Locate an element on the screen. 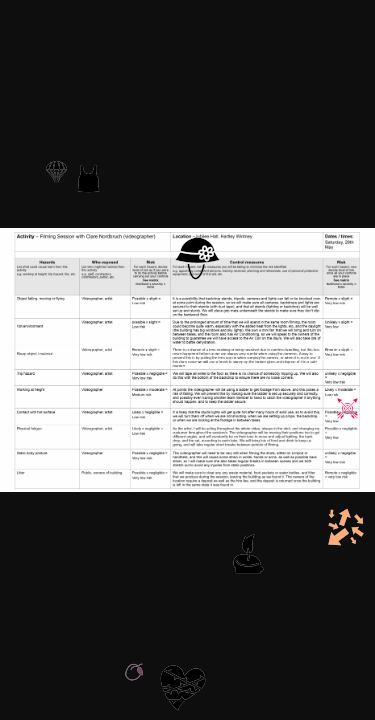 The width and height of the screenshot is (375, 720). indicates a healing or mending heart status is located at coordinates (183, 688).